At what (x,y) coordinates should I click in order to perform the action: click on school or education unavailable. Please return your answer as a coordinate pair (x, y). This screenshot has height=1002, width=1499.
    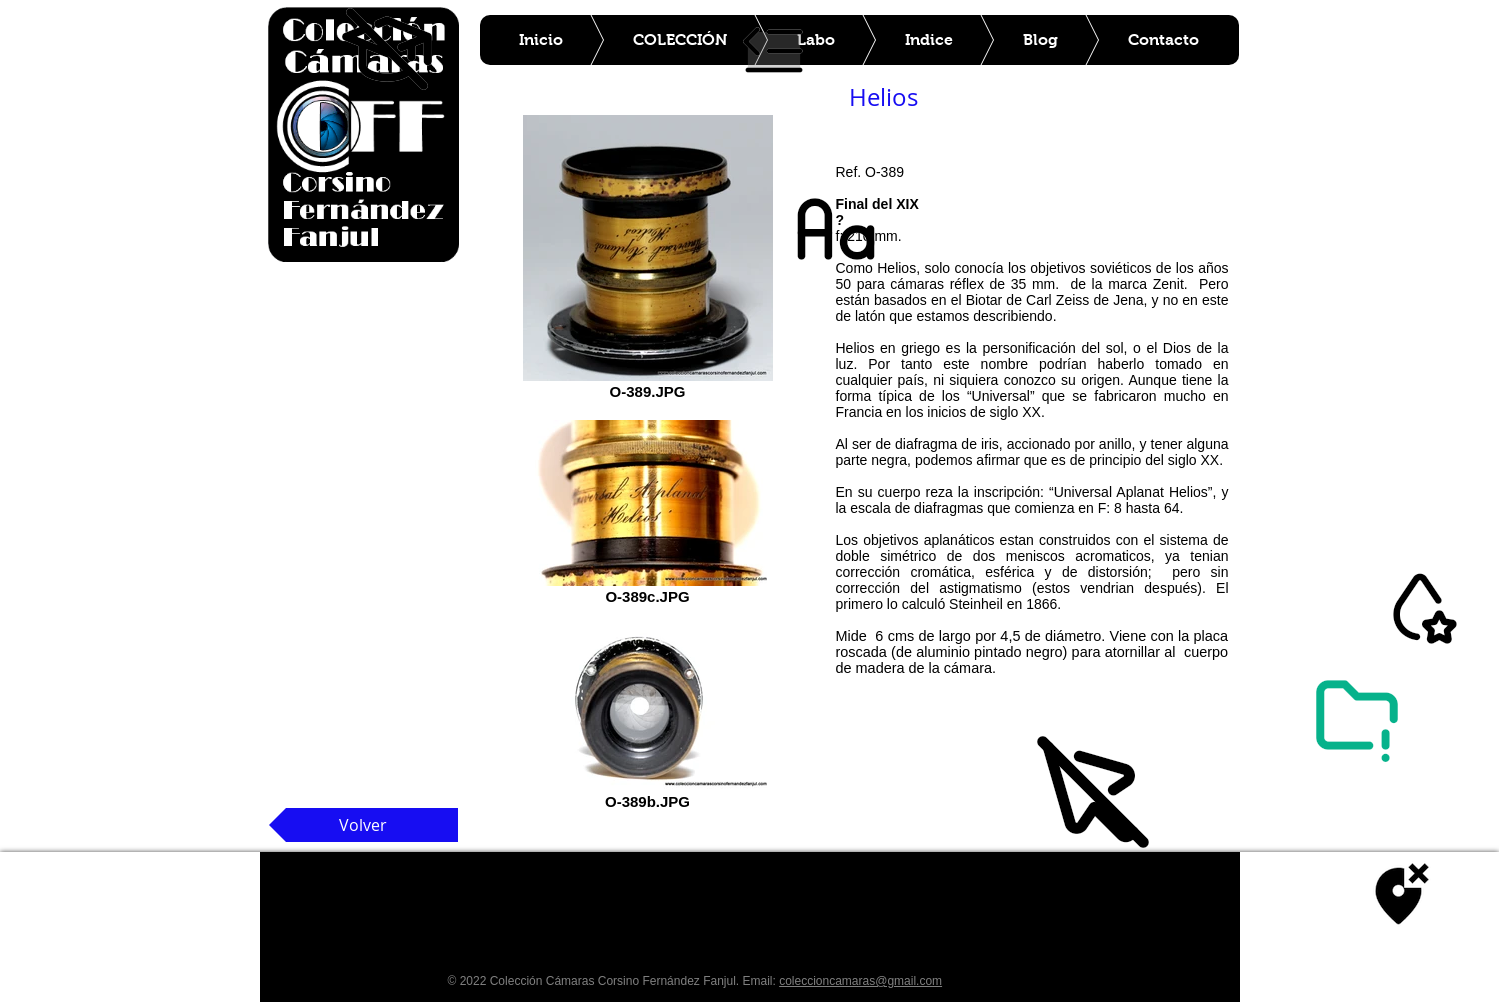
    Looking at the image, I should click on (387, 49).